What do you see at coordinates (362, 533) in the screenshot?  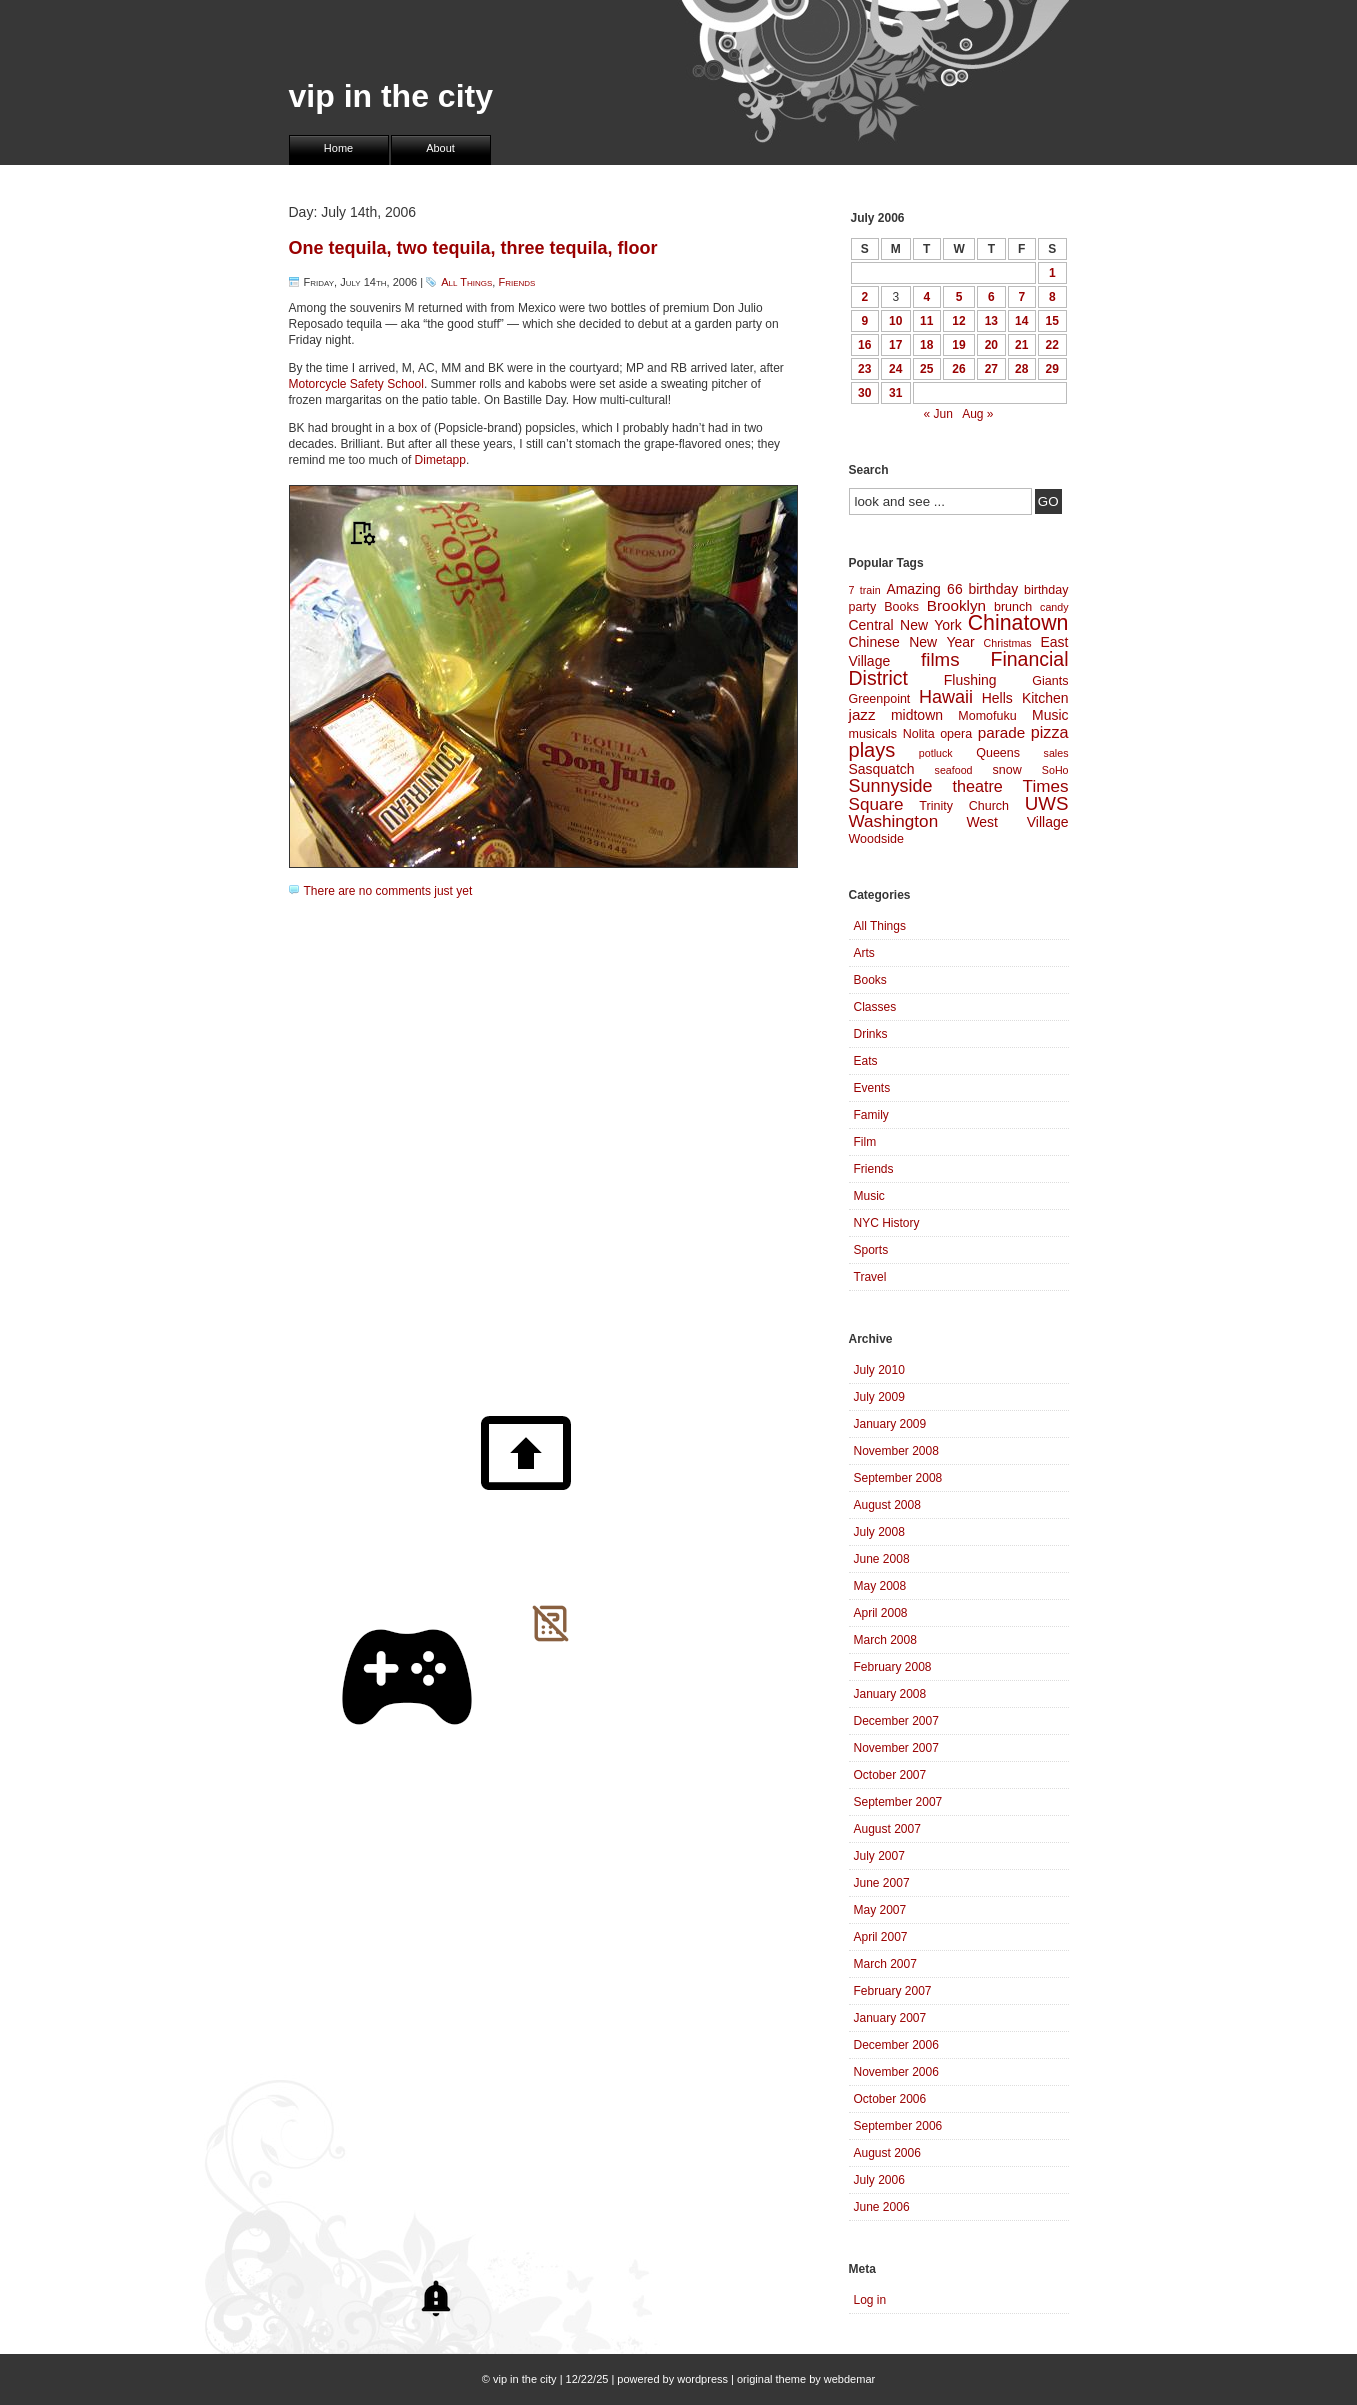 I see `adjust room or space settings` at bounding box center [362, 533].